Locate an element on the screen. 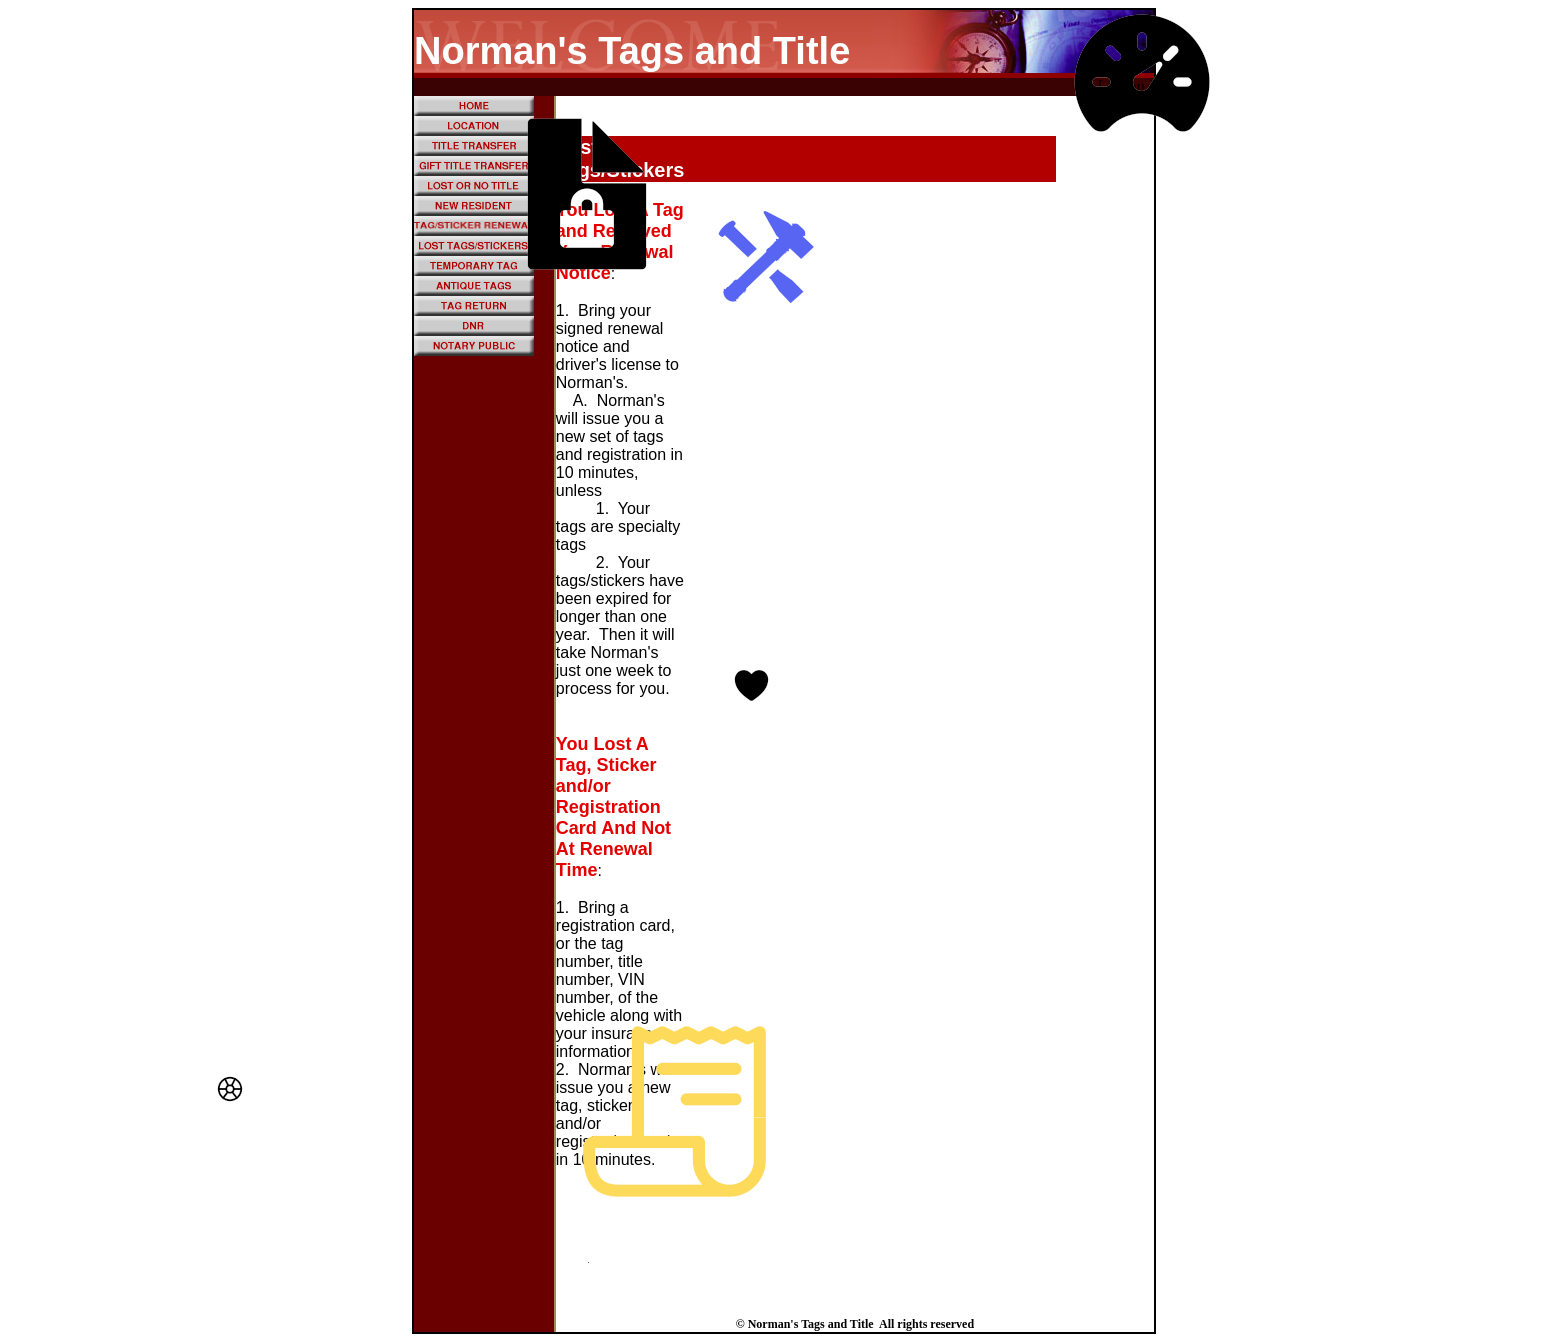  view a protected or encrypted document is located at coordinates (587, 194).